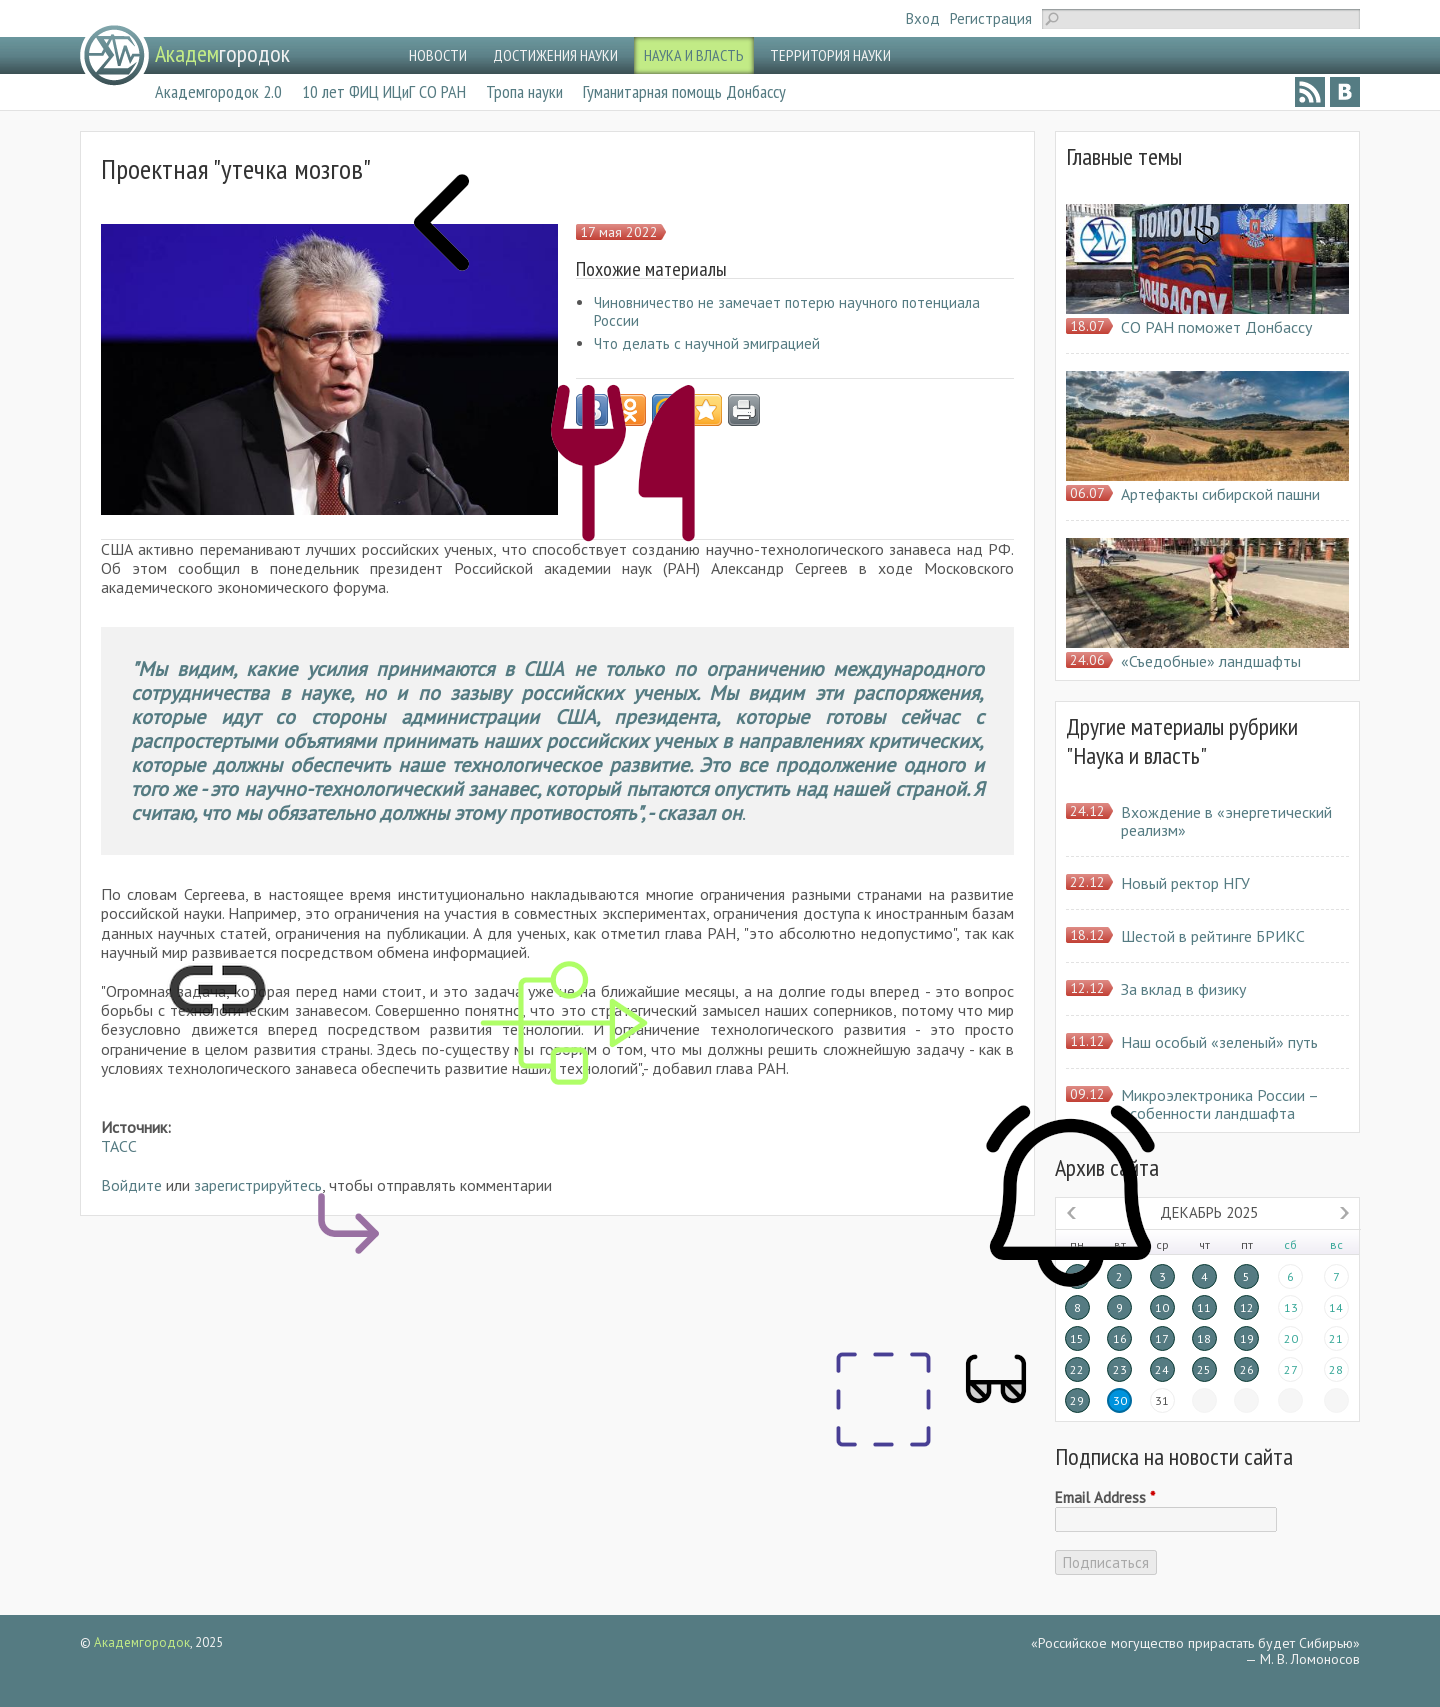 This screenshot has width=1440, height=1707. Describe the element at coordinates (564, 1023) in the screenshot. I see `connect a USB device` at that location.